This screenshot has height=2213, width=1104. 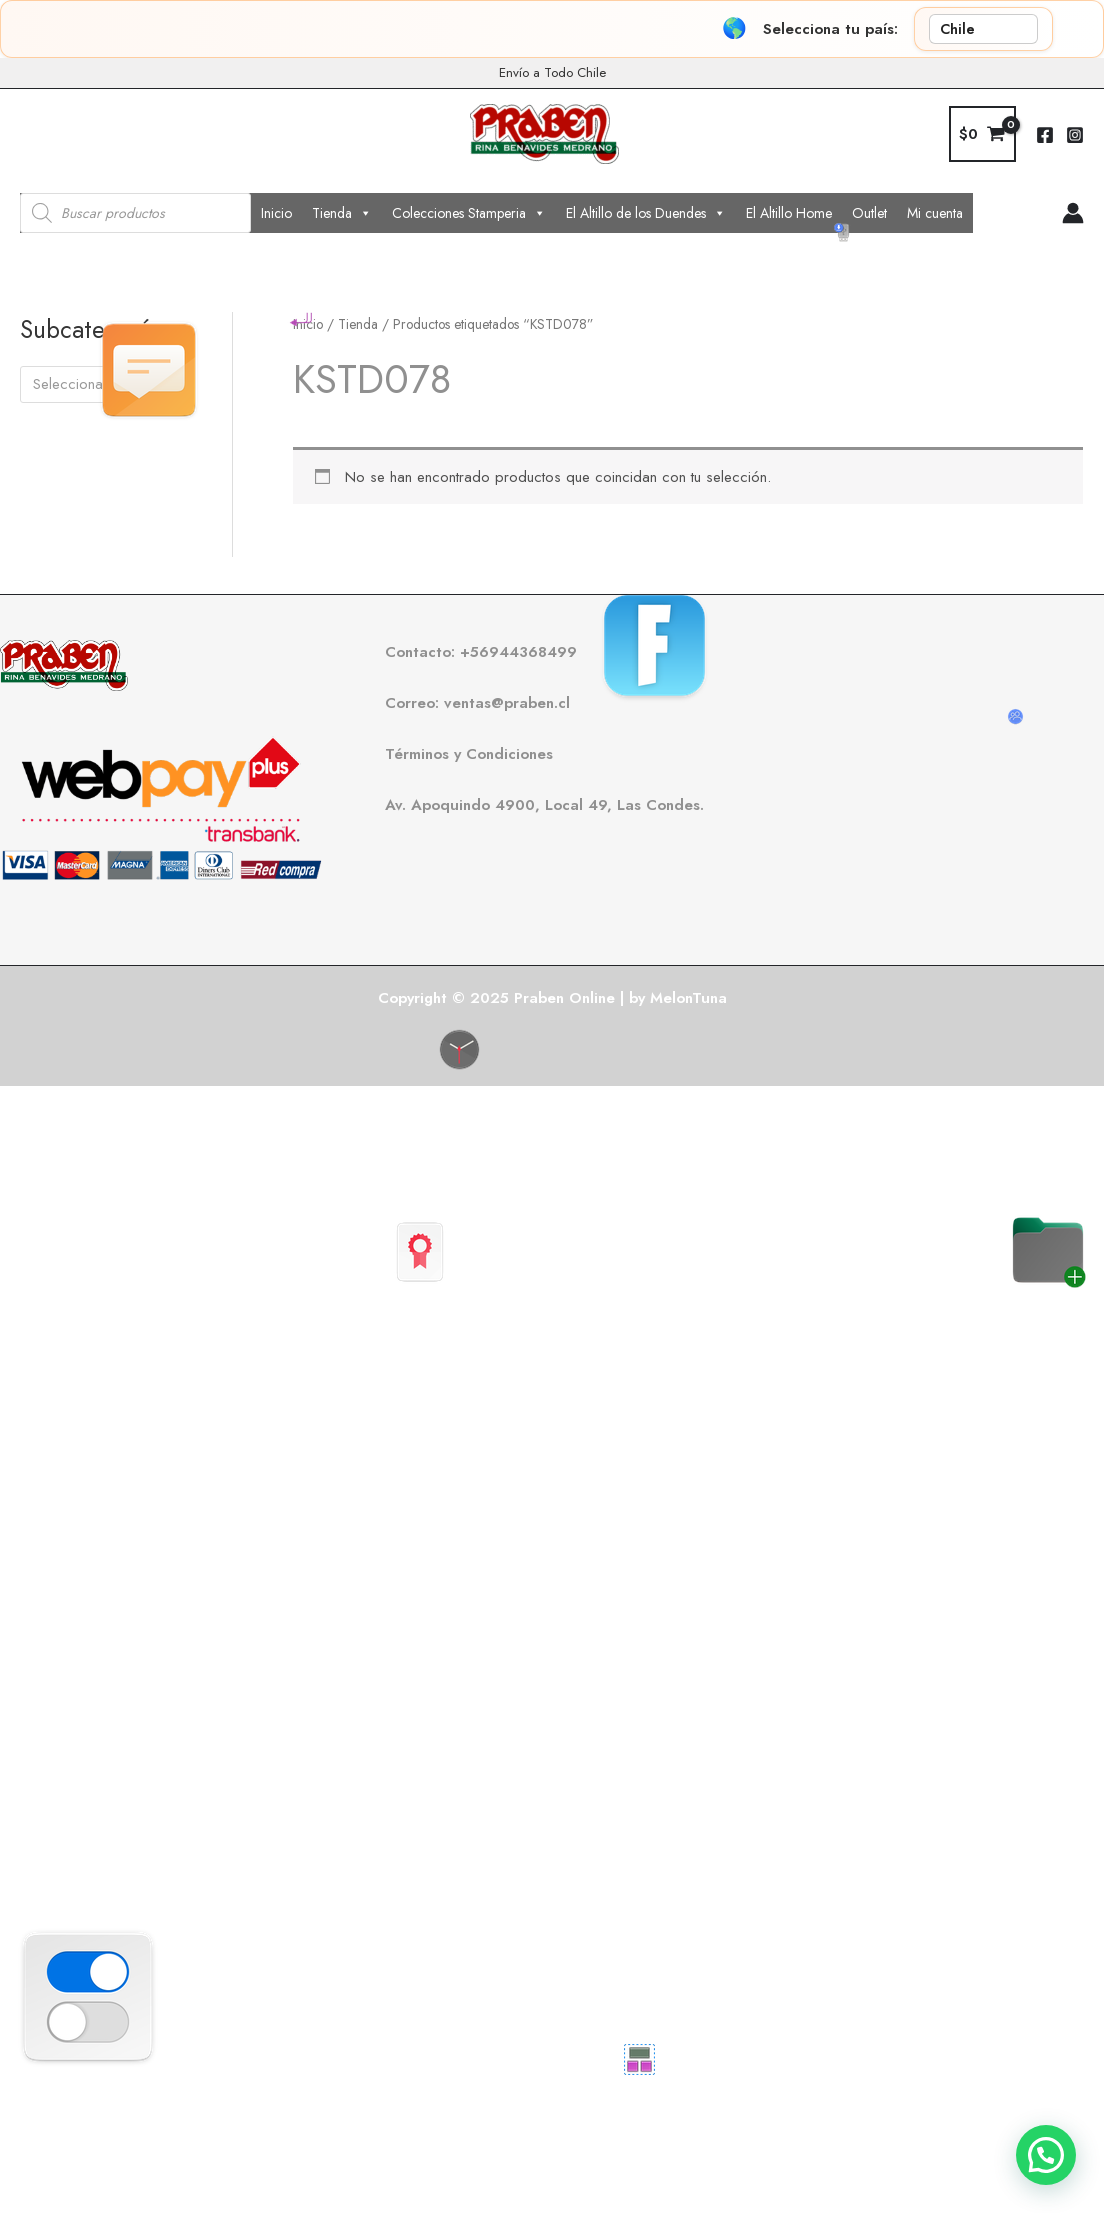 I want to click on open the chatty messaging app, so click(x=149, y=370).